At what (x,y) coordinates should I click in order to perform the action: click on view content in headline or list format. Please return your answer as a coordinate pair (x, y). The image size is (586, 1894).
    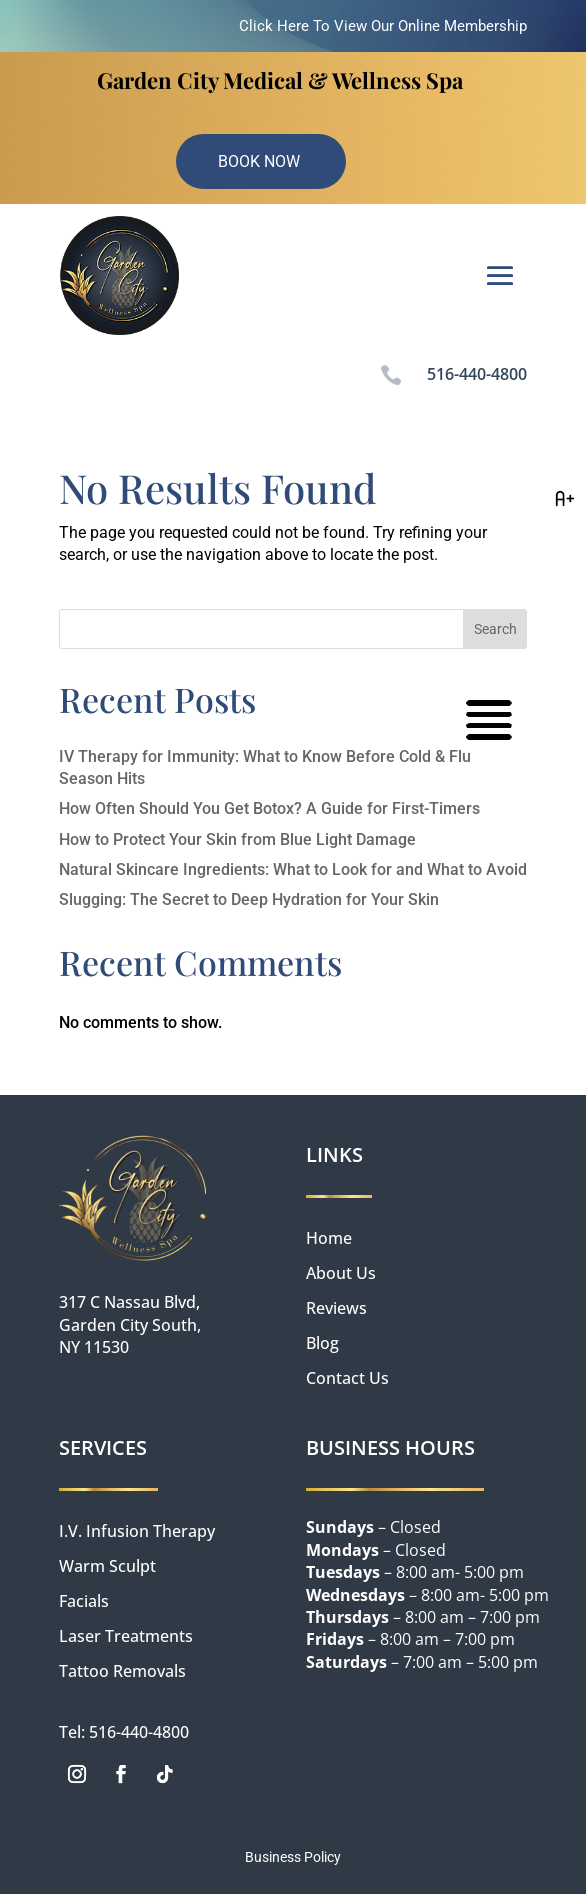
    Looking at the image, I should click on (489, 720).